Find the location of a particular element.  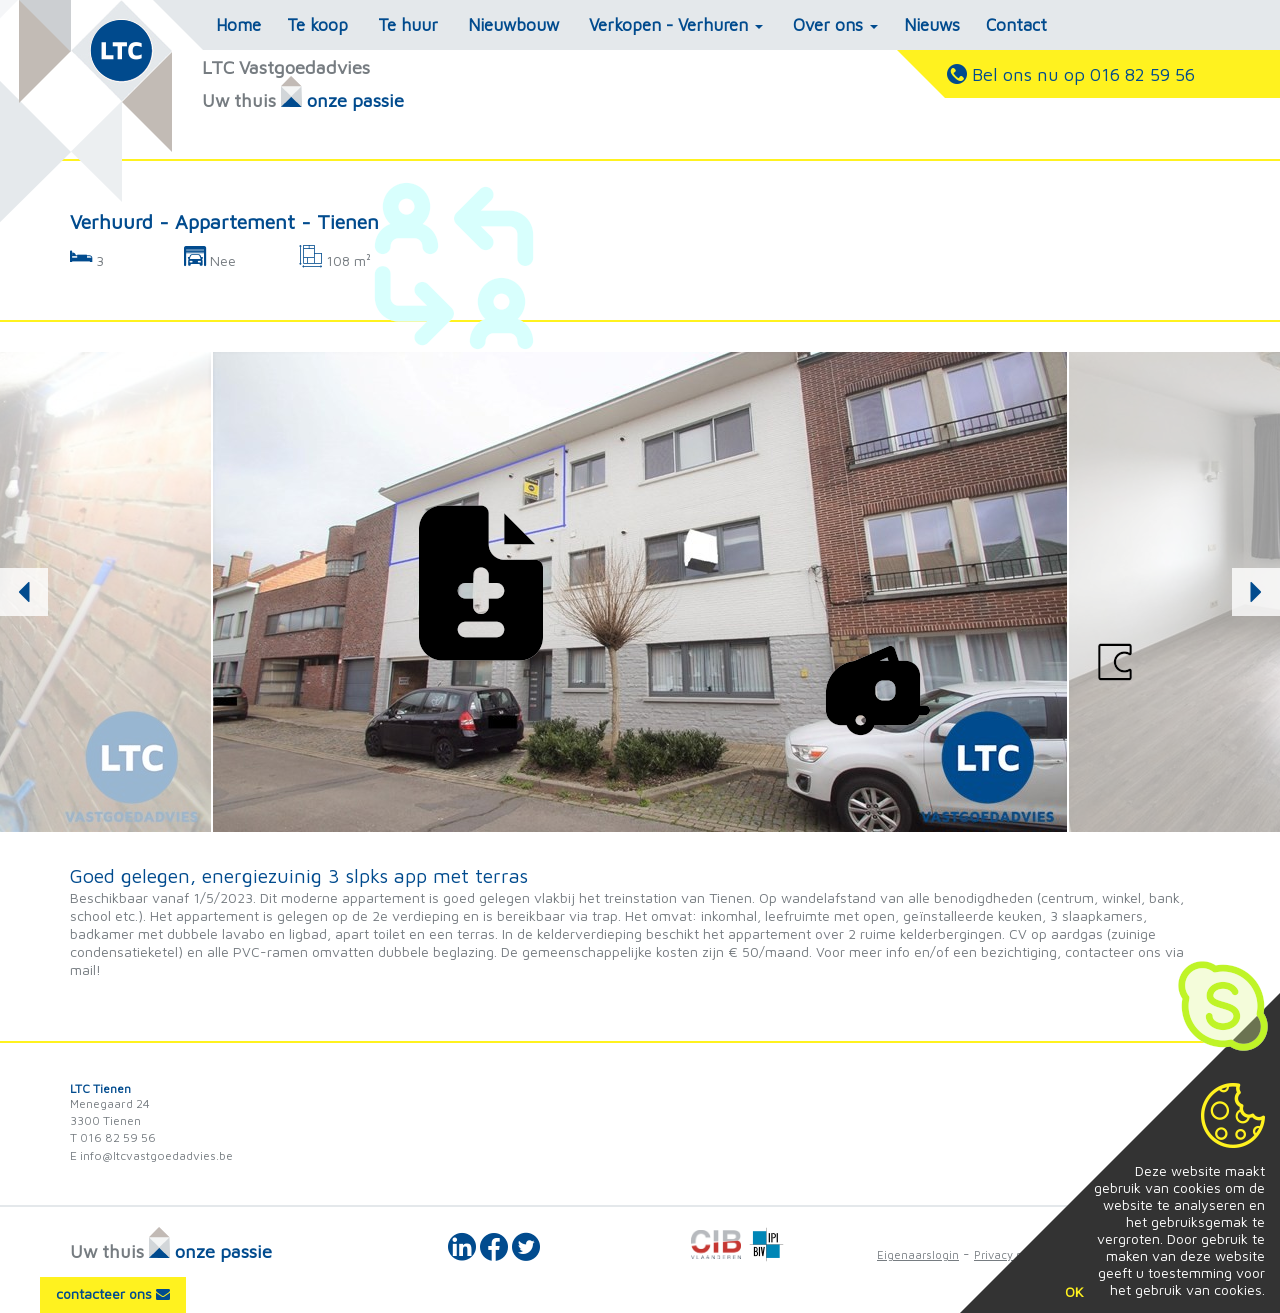

access caravan or RV rental options is located at coordinates (875, 690).